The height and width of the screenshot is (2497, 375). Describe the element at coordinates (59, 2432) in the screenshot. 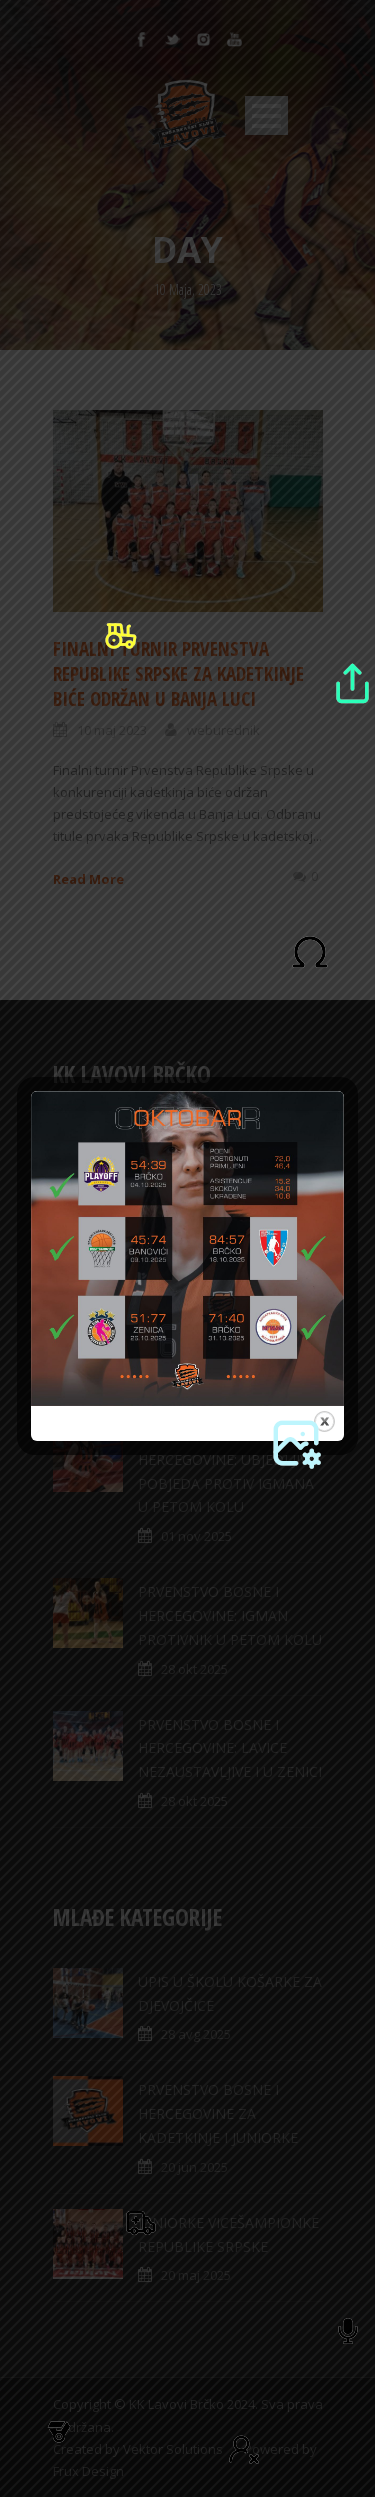

I see `view achievements or awards` at that location.